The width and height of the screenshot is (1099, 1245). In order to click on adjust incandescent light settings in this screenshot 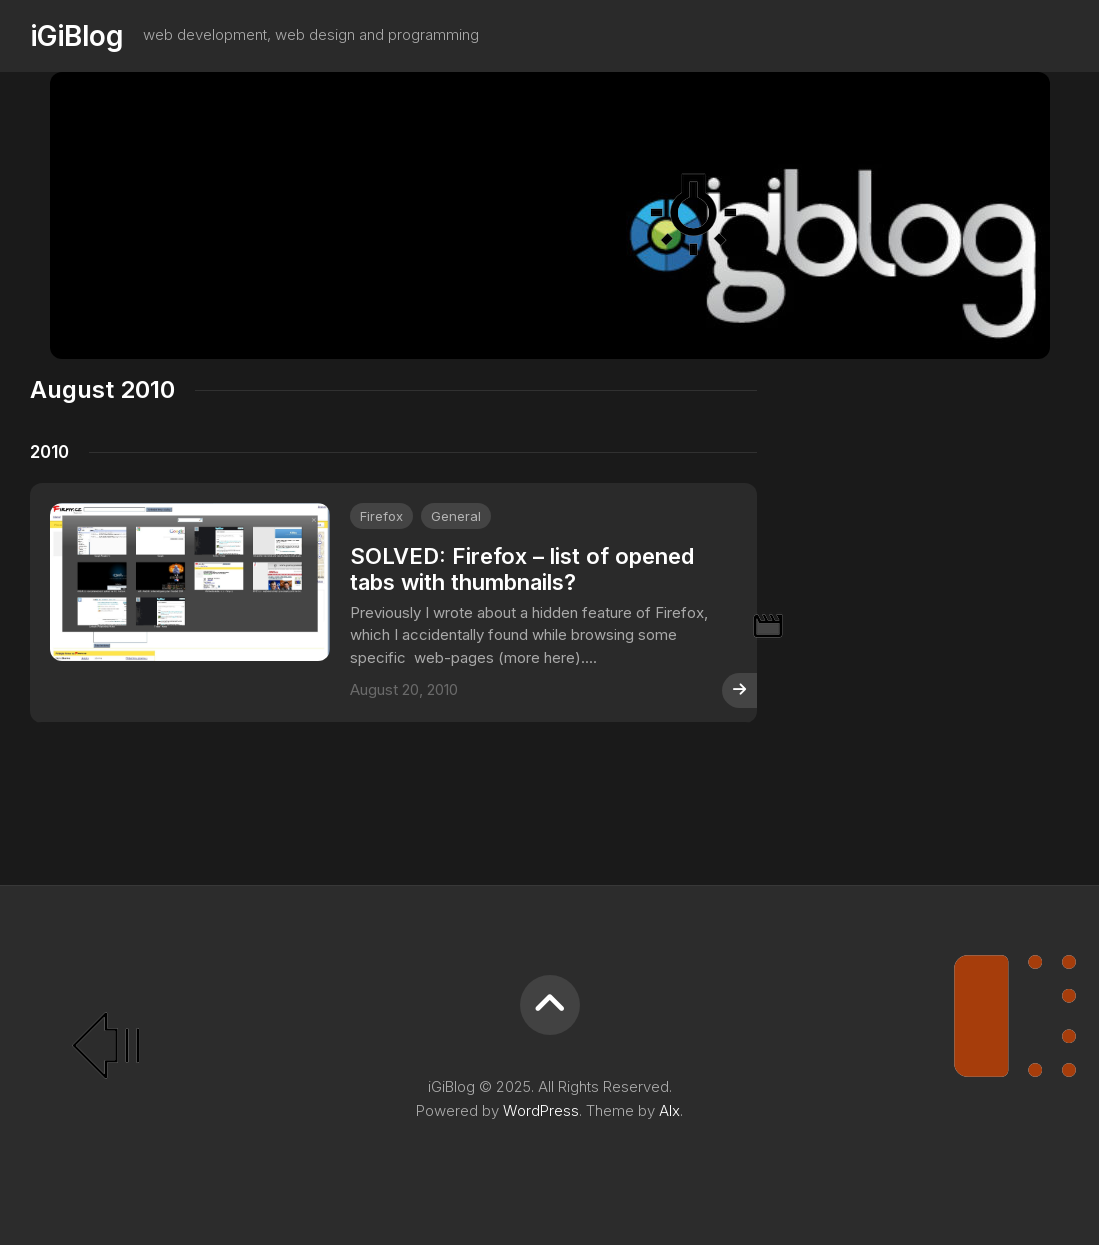, I will do `click(693, 212)`.